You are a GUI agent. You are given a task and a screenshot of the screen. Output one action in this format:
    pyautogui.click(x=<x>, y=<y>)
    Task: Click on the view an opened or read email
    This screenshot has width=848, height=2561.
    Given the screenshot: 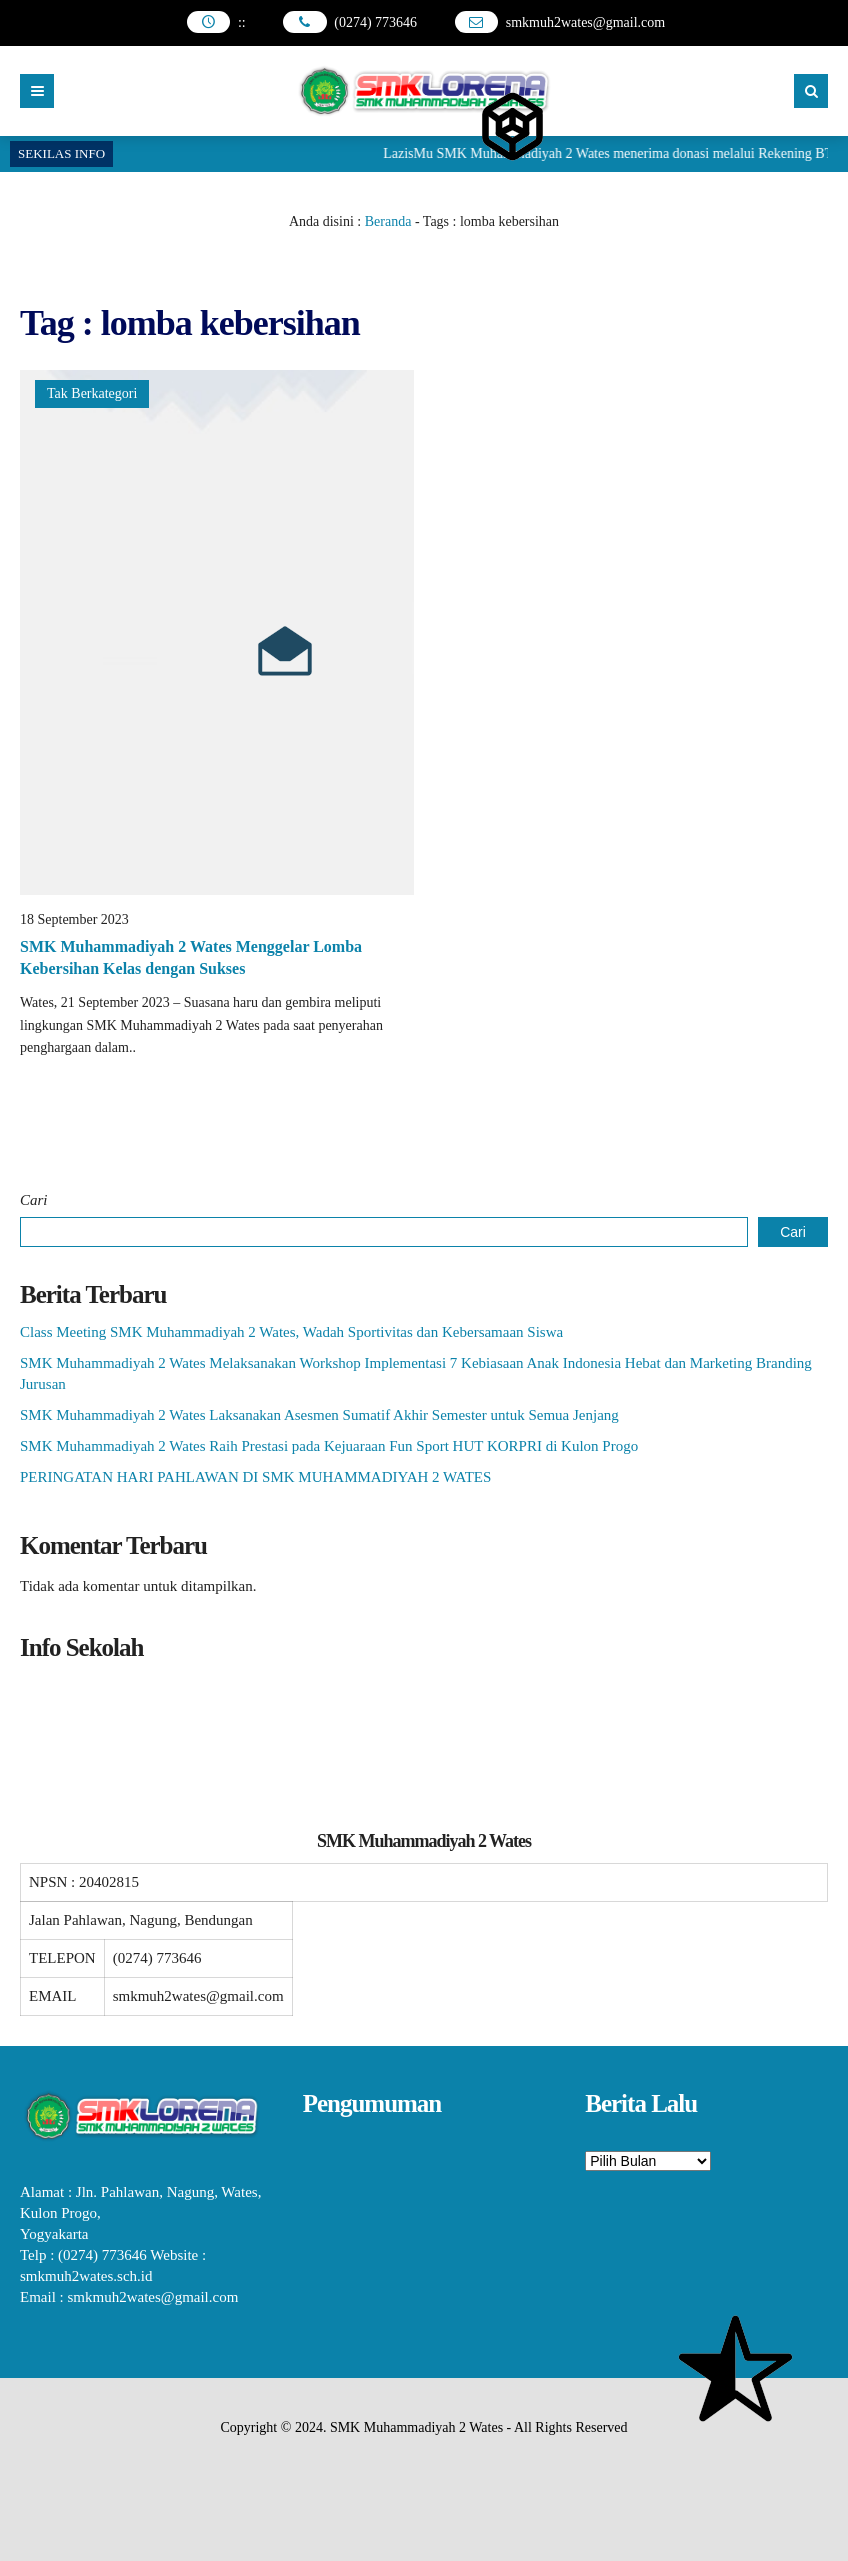 What is the action you would take?
    pyautogui.click(x=285, y=653)
    